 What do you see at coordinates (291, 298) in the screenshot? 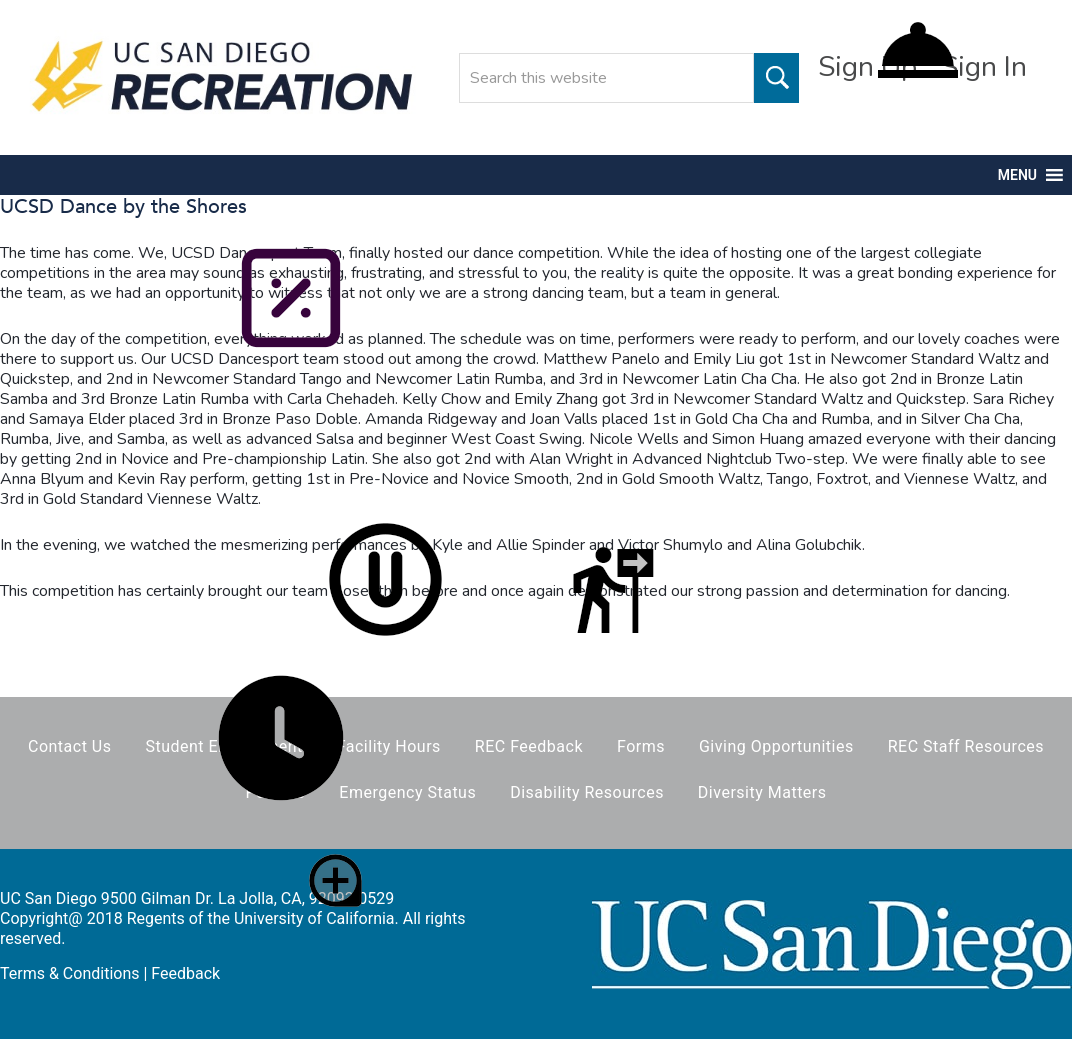
I see `view or apply a discount` at bounding box center [291, 298].